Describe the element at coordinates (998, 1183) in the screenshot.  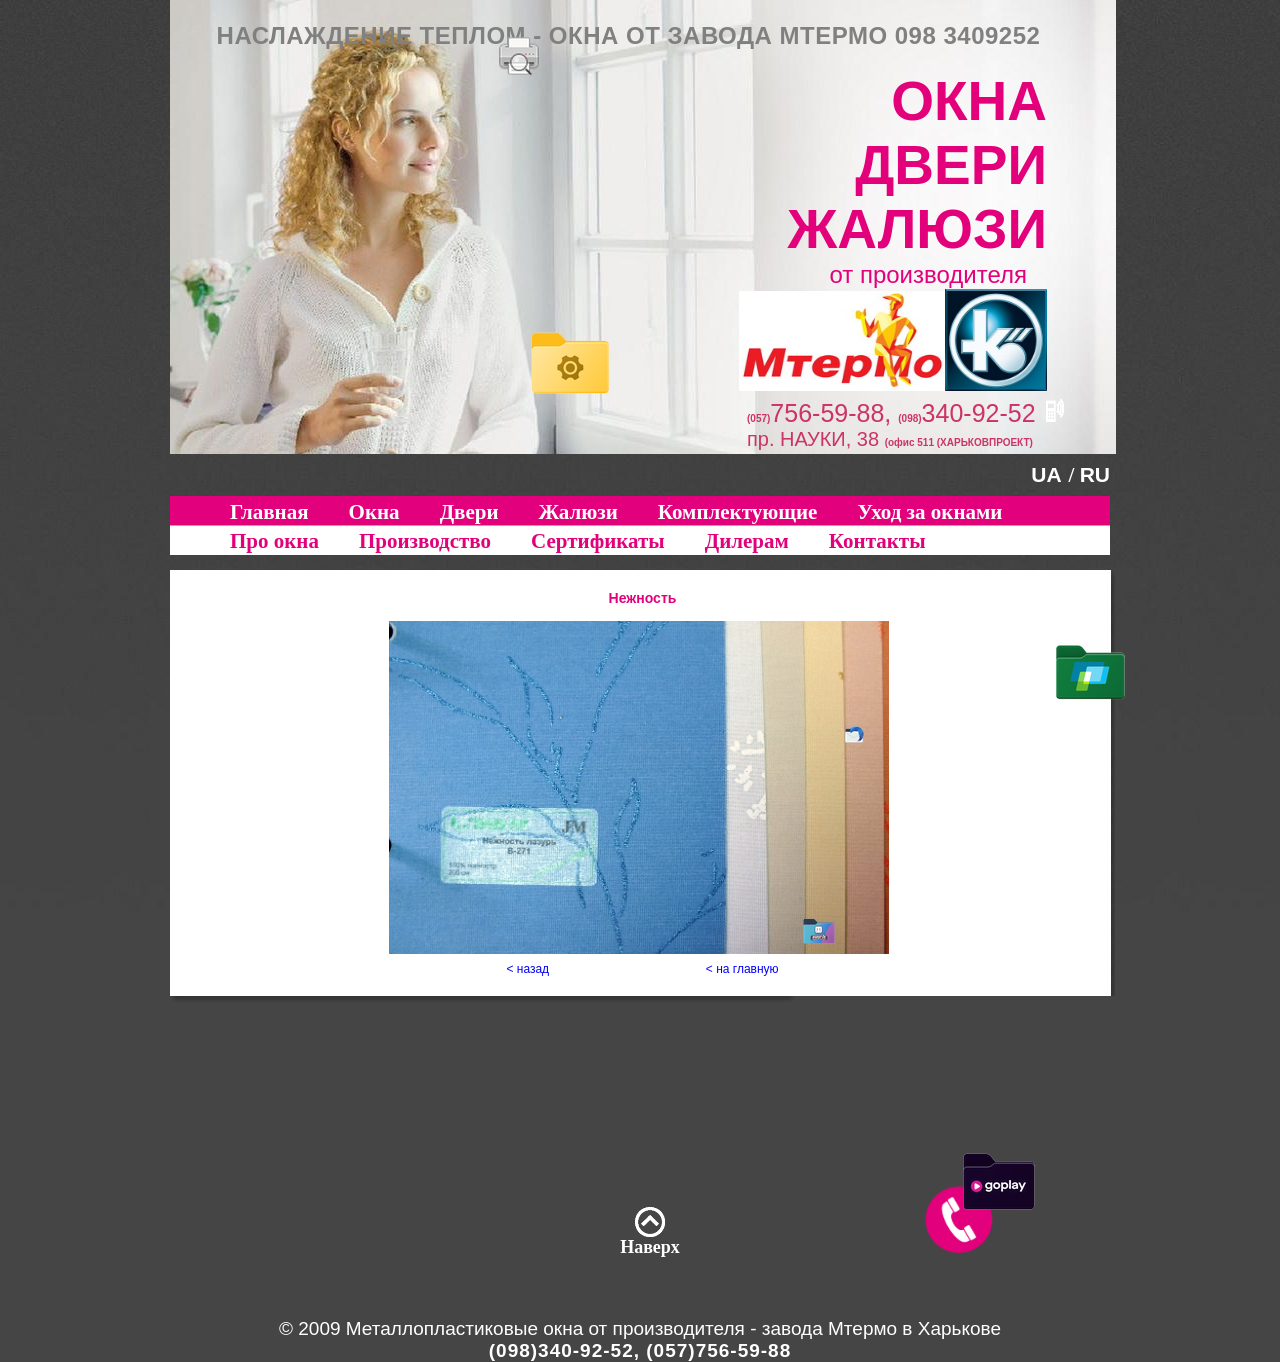
I see `open folder containing goplay media files` at that location.